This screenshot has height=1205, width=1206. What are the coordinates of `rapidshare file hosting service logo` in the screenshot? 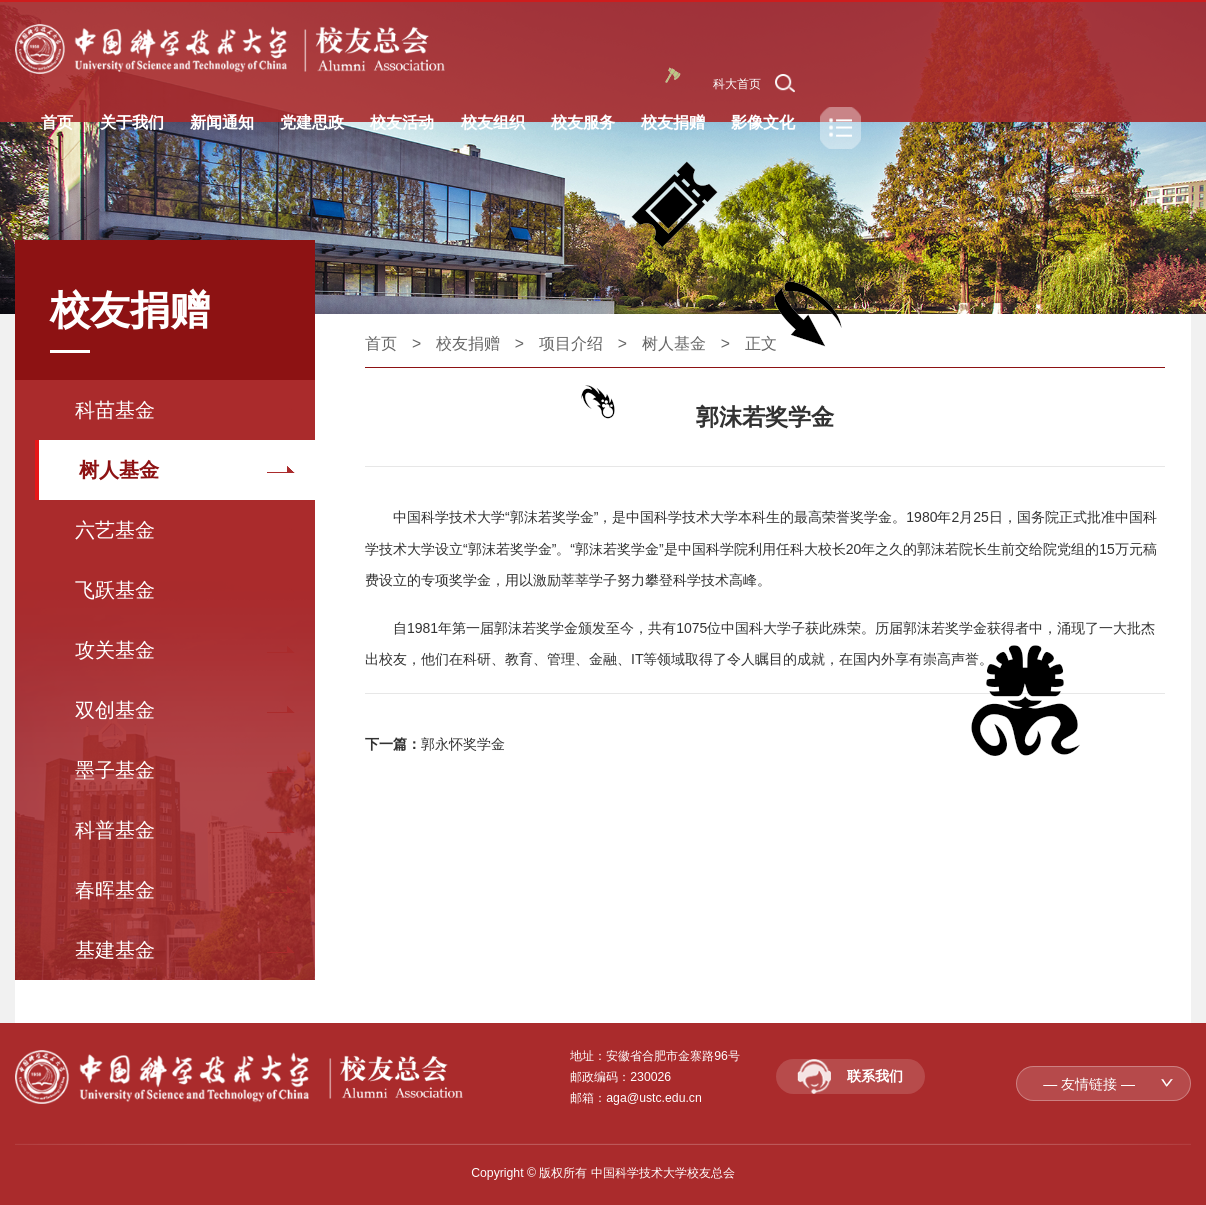 It's located at (807, 314).